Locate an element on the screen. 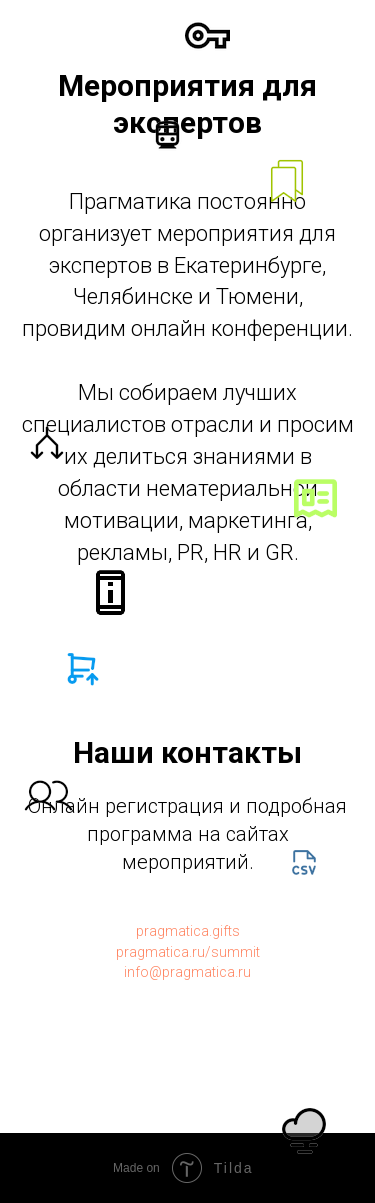 Image resolution: width=375 pixels, height=1203 pixels. split content into multiple paths is located at coordinates (47, 444).